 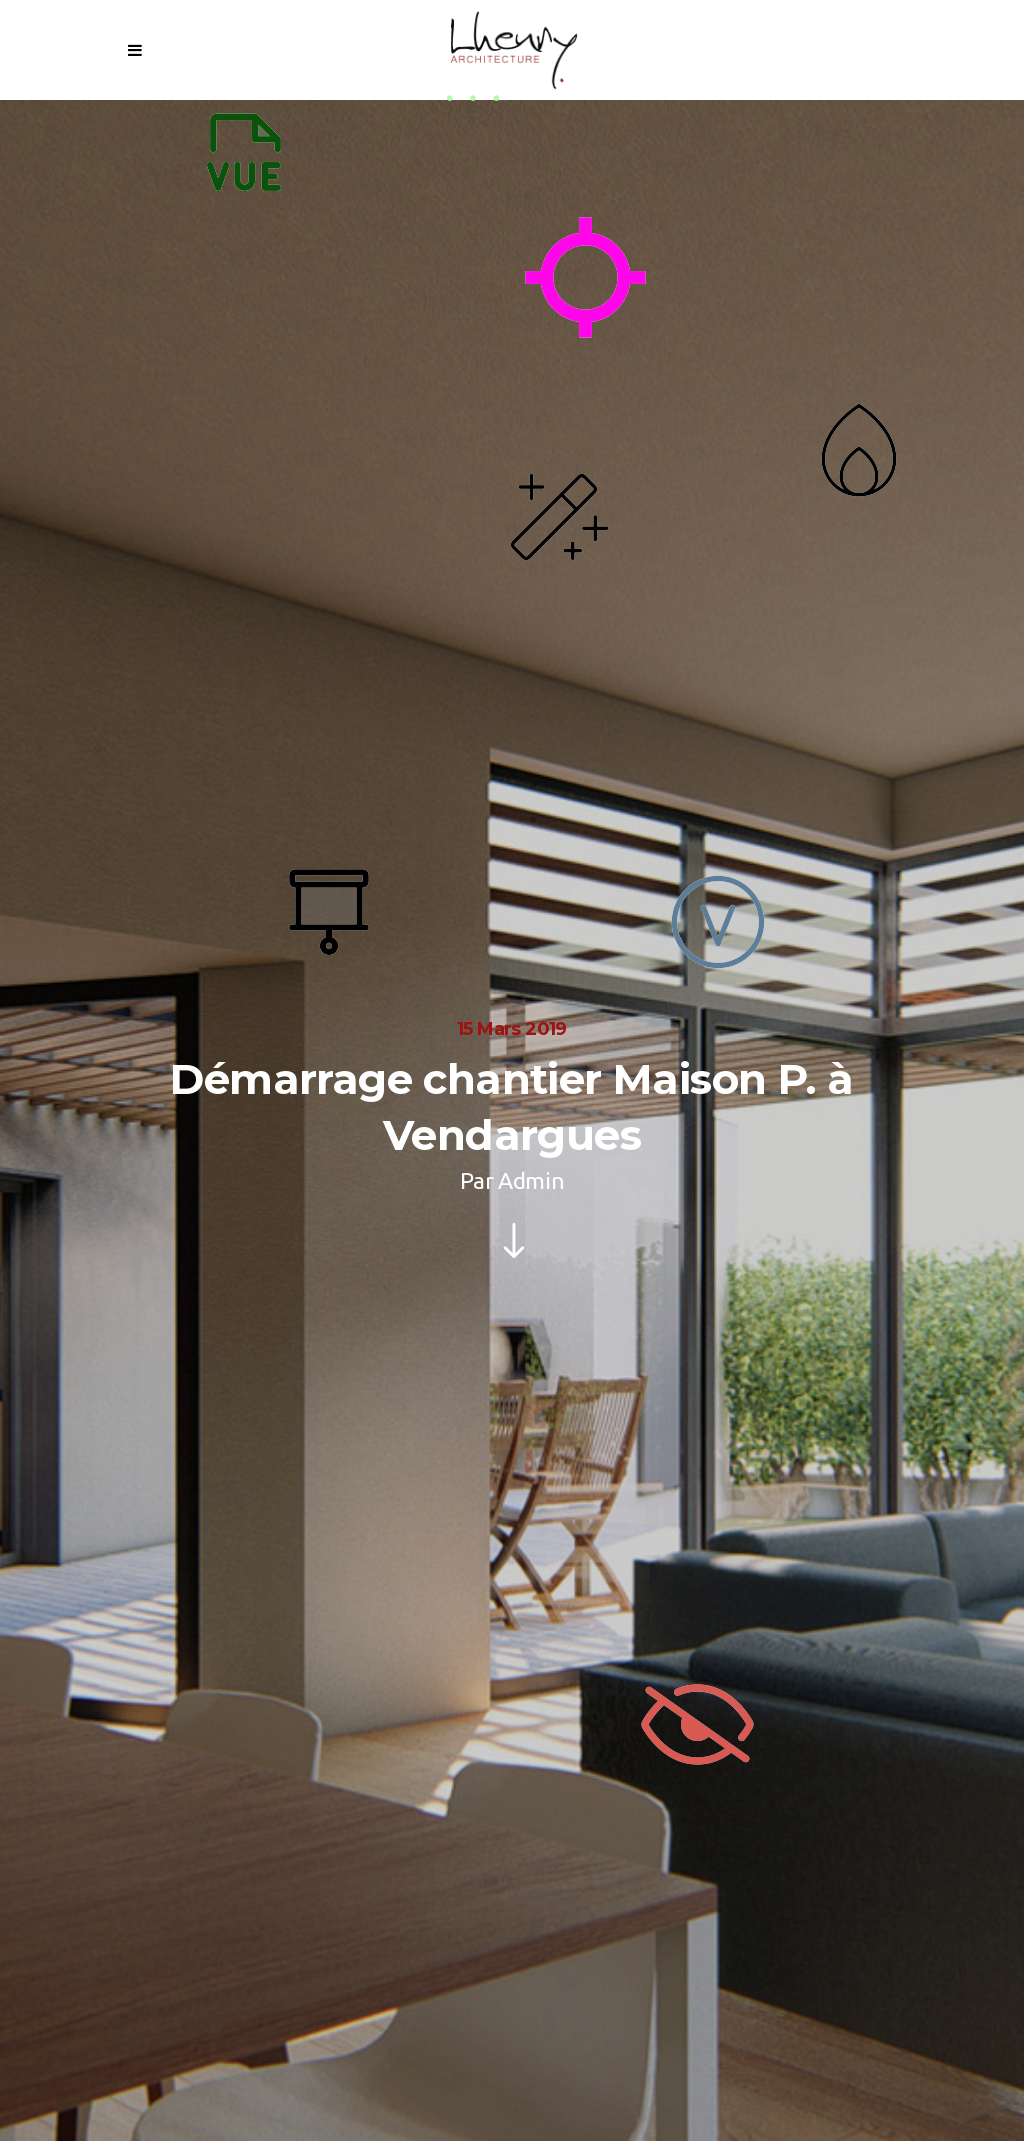 I want to click on a Vue.js file in your project, so click(x=245, y=155).